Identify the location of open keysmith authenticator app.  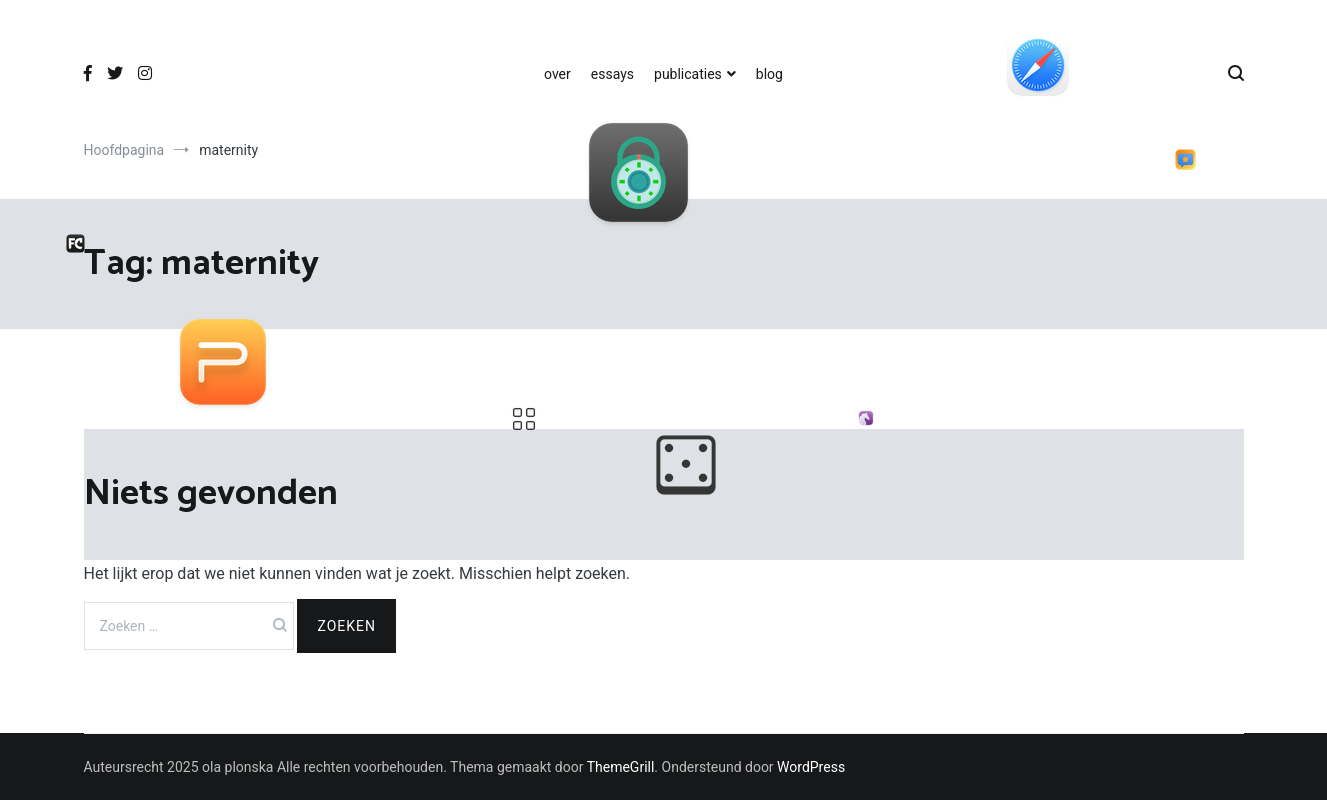
(638, 172).